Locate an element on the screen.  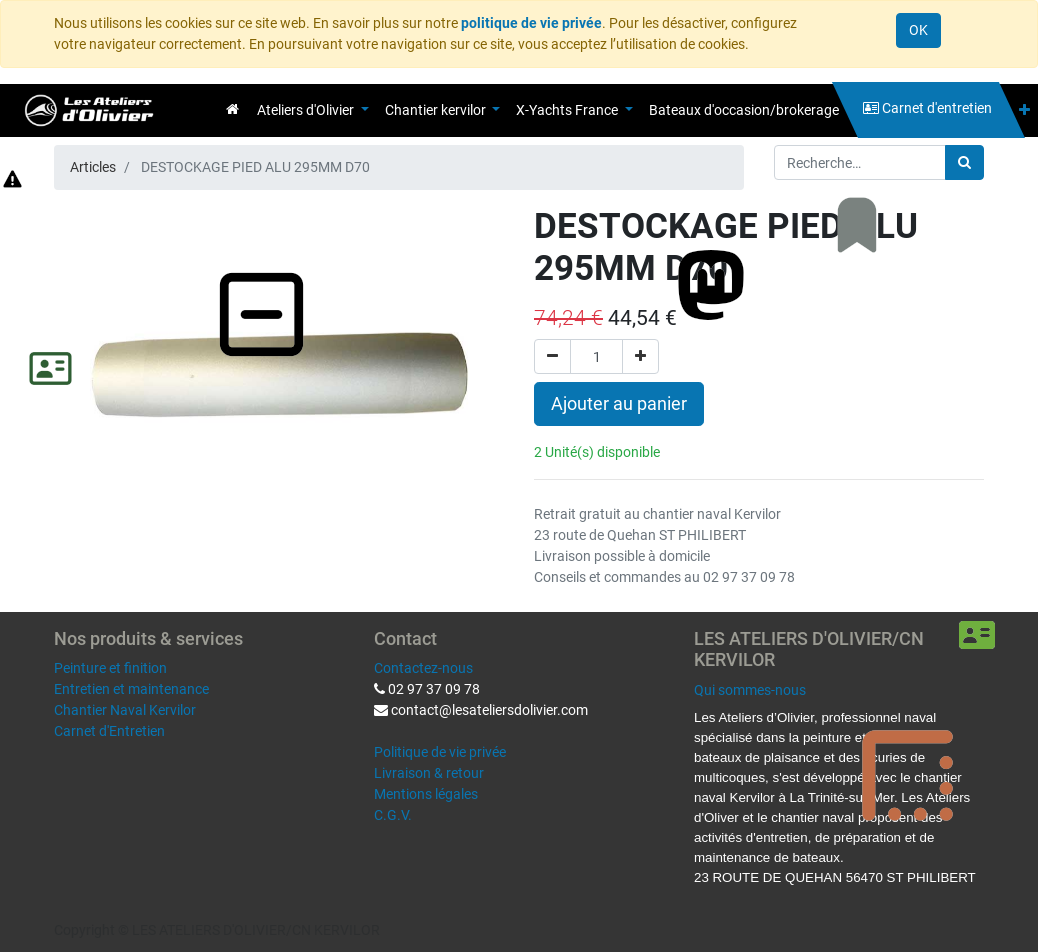
select border style for an element is located at coordinates (907, 775).